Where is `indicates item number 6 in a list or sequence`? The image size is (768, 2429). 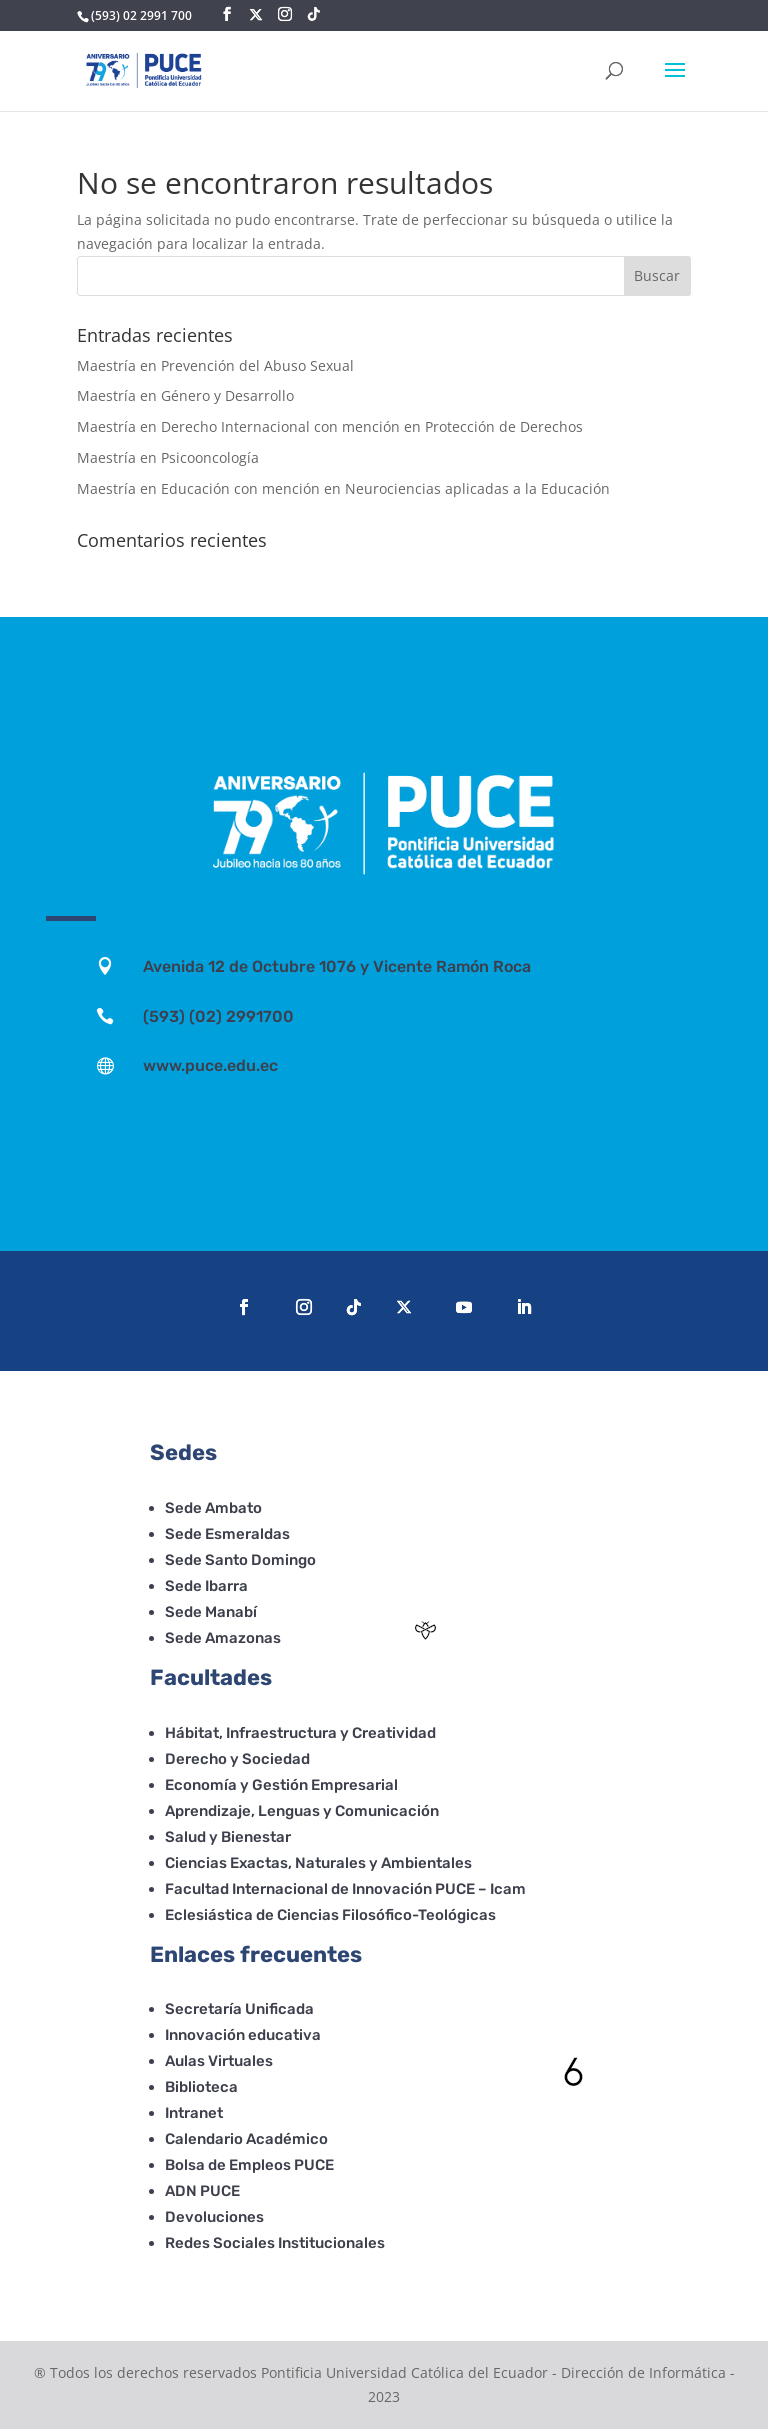 indicates item number 6 in a list or sequence is located at coordinates (573, 2071).